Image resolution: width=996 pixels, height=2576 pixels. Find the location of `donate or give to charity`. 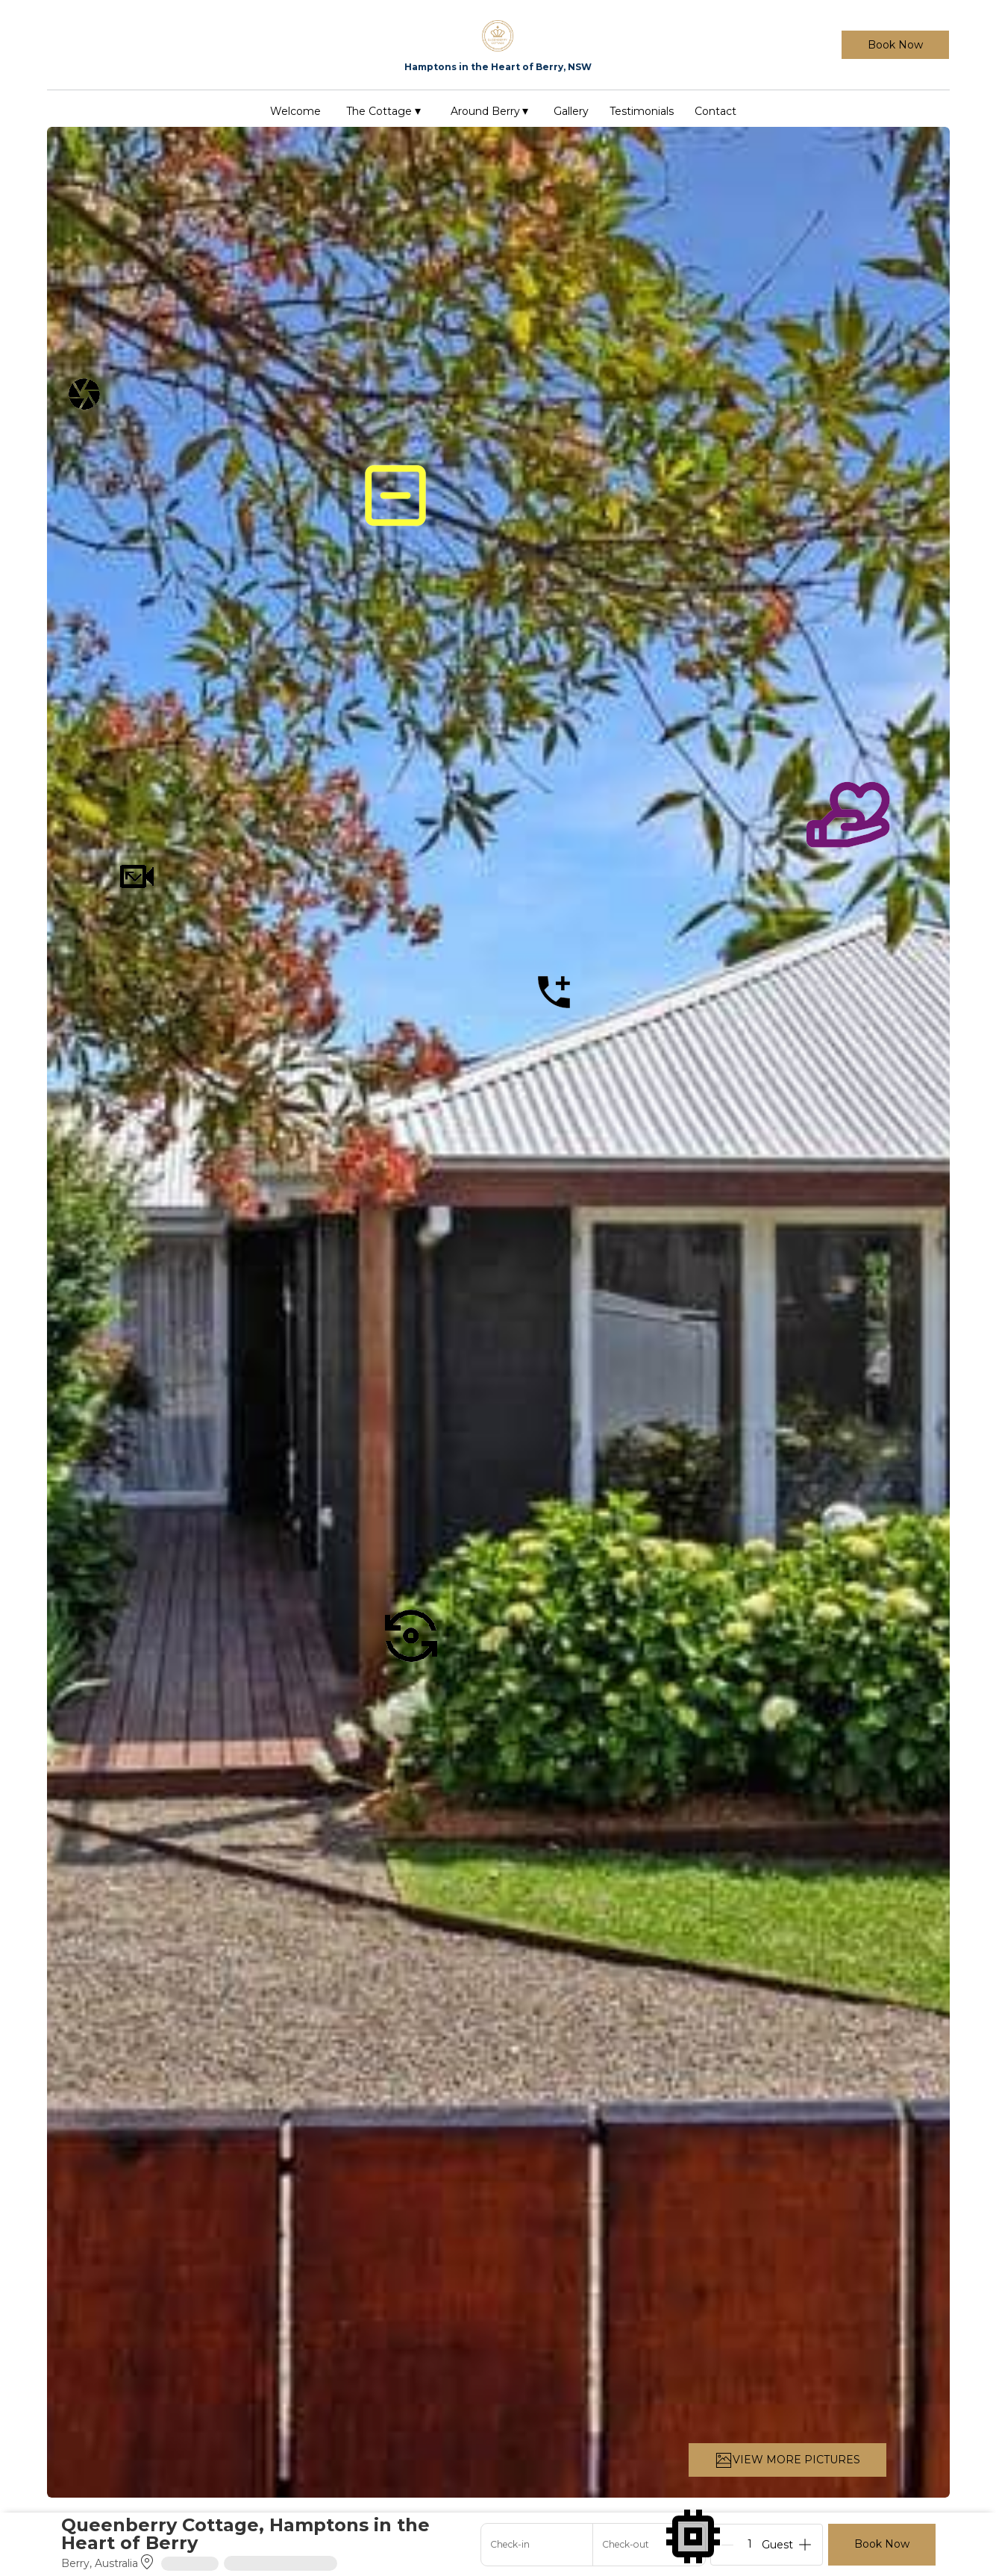

donate or give to charity is located at coordinates (850, 816).